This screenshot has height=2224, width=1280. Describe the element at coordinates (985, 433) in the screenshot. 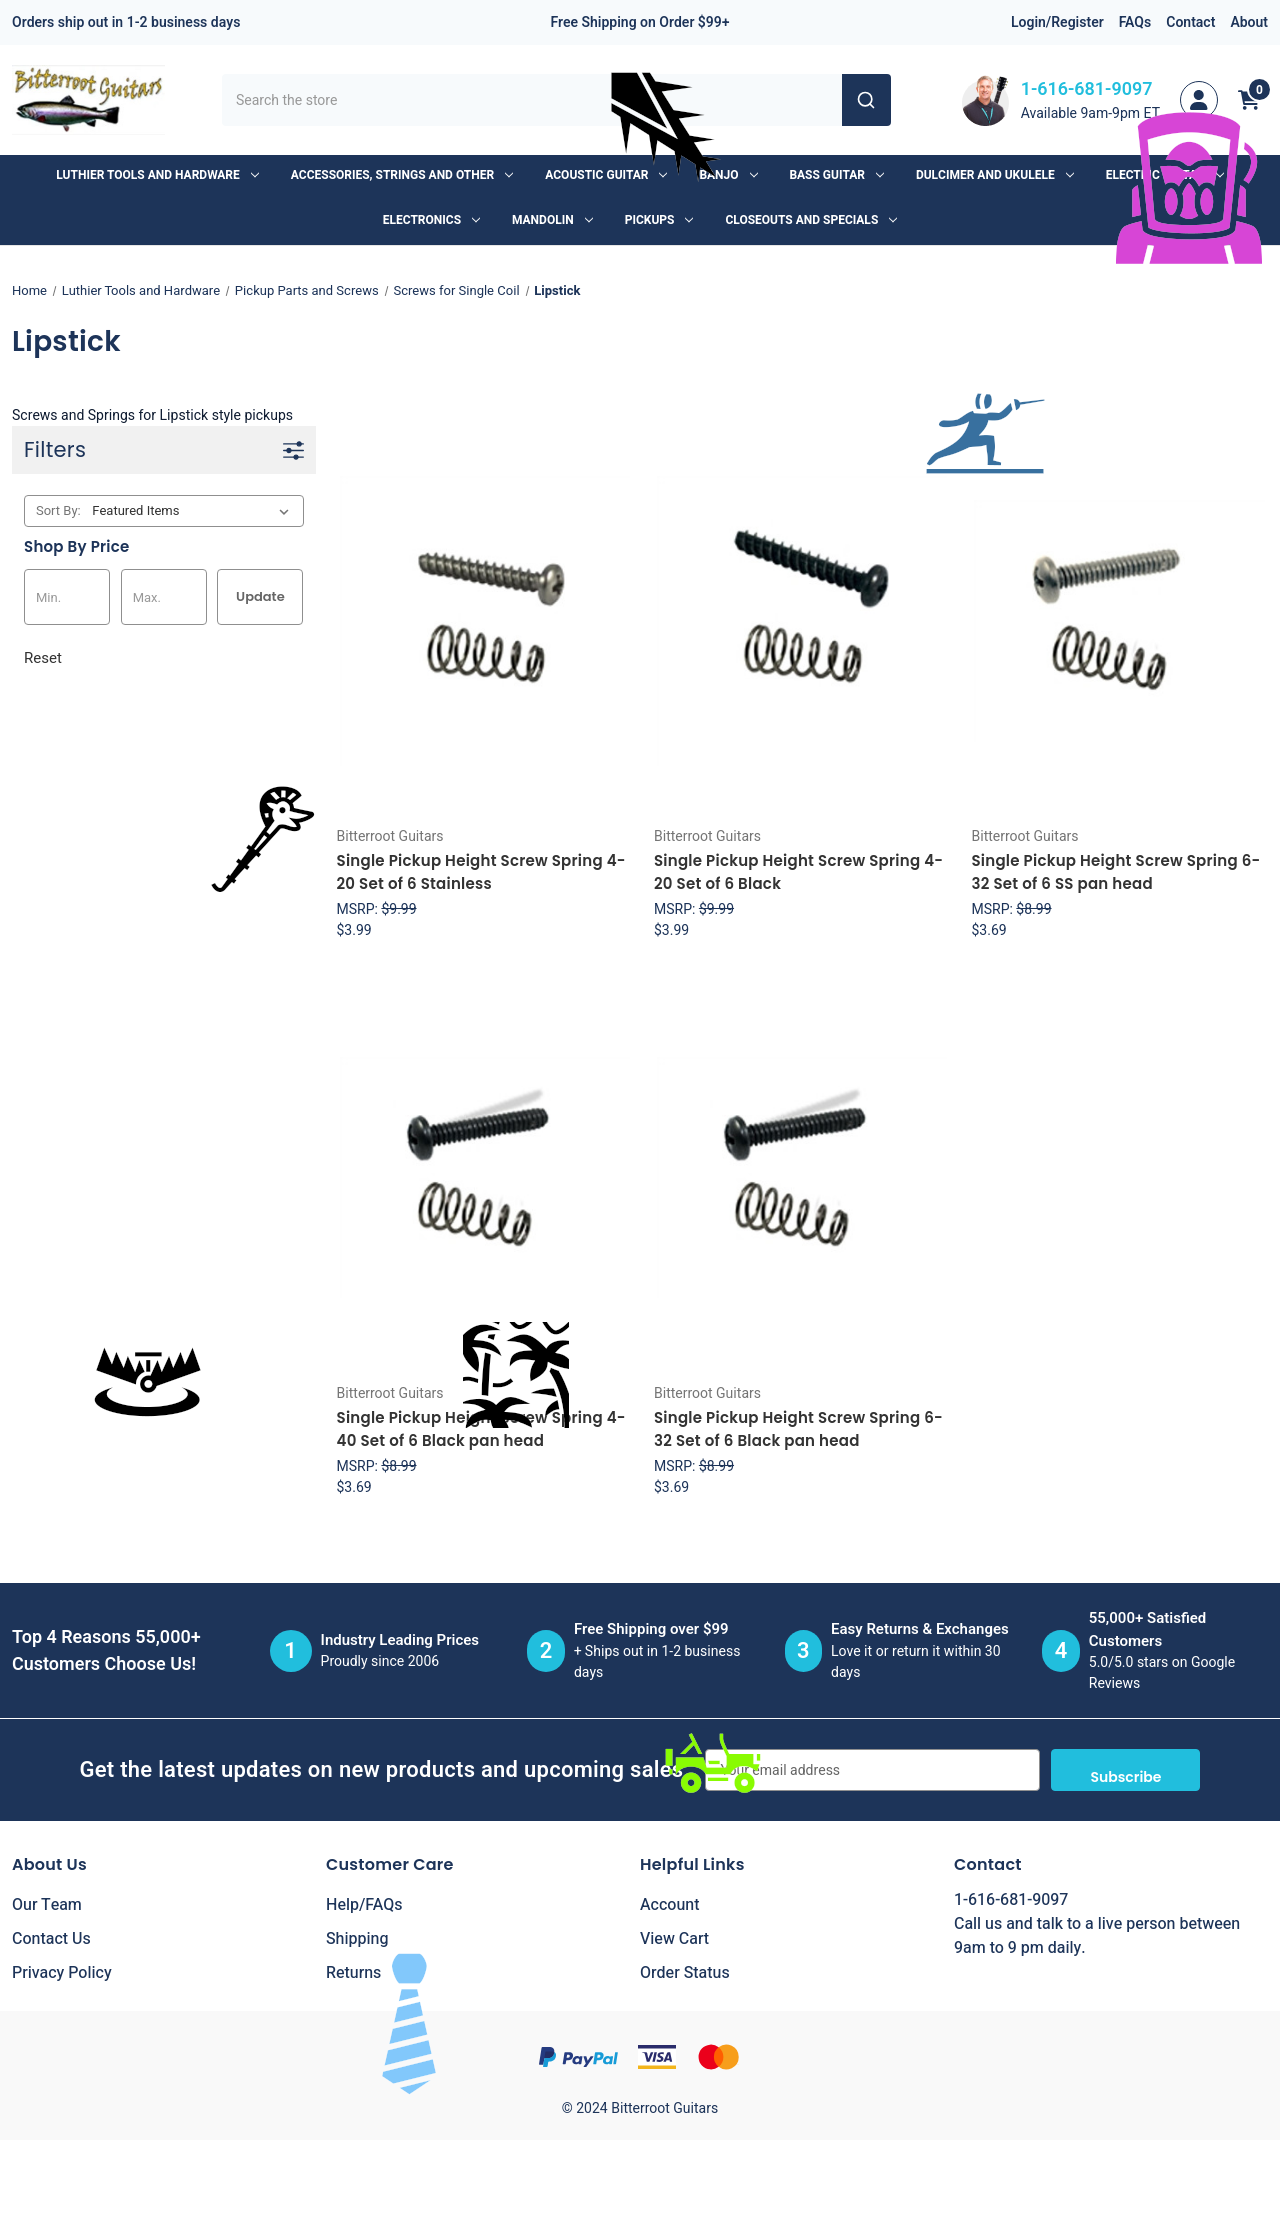

I see `access fencing sports content or activities` at that location.